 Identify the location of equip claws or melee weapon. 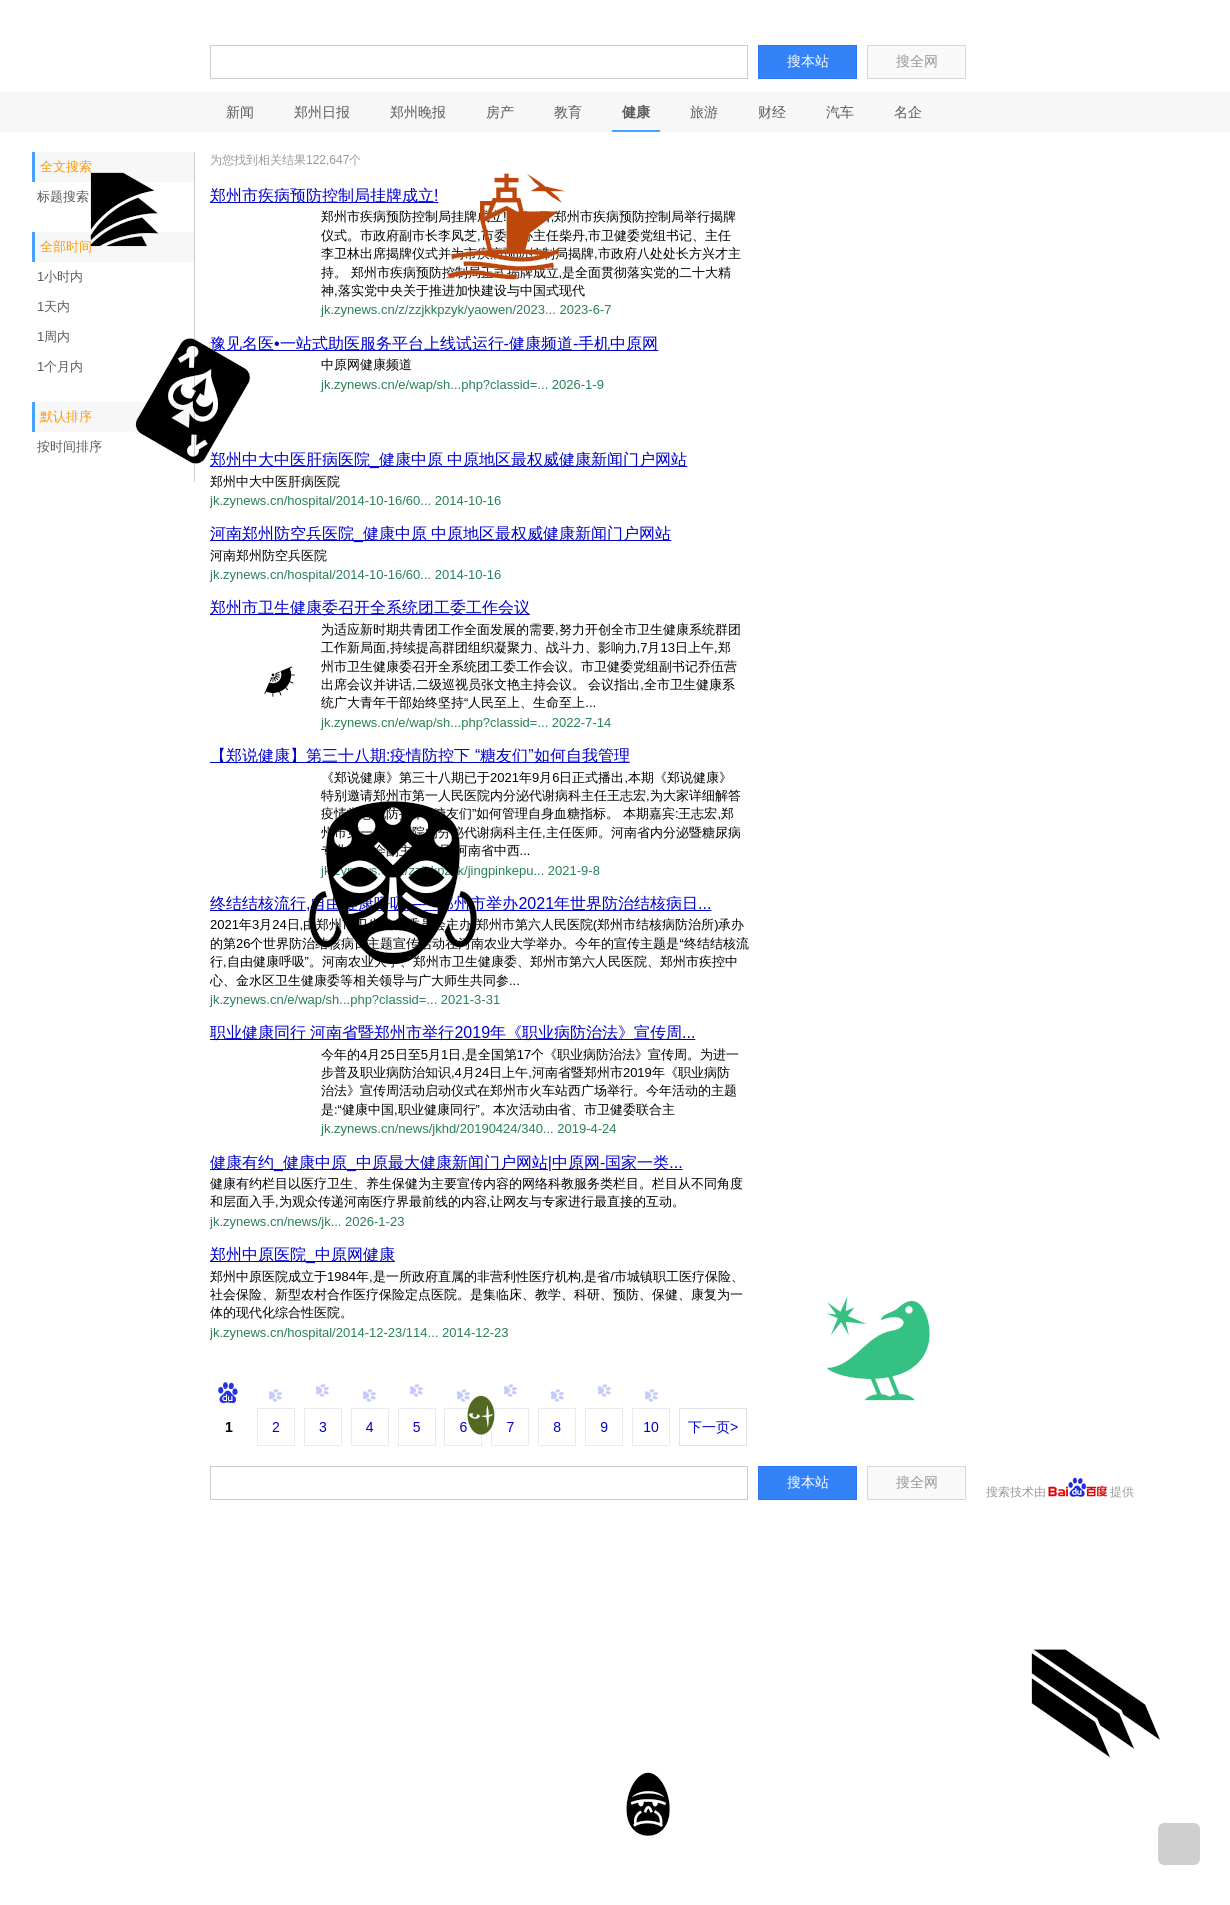
(1096, 1713).